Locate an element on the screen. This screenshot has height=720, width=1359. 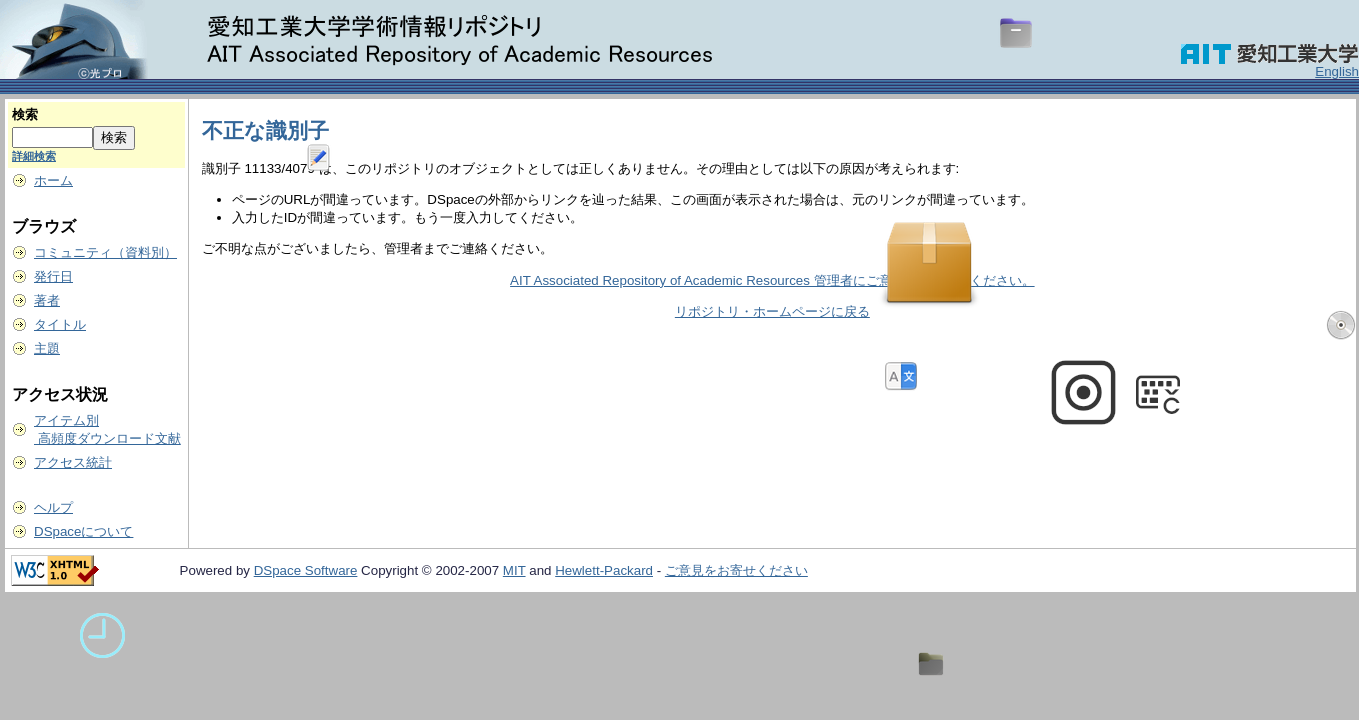
indicates a software package or application bundle is located at coordinates (928, 256).